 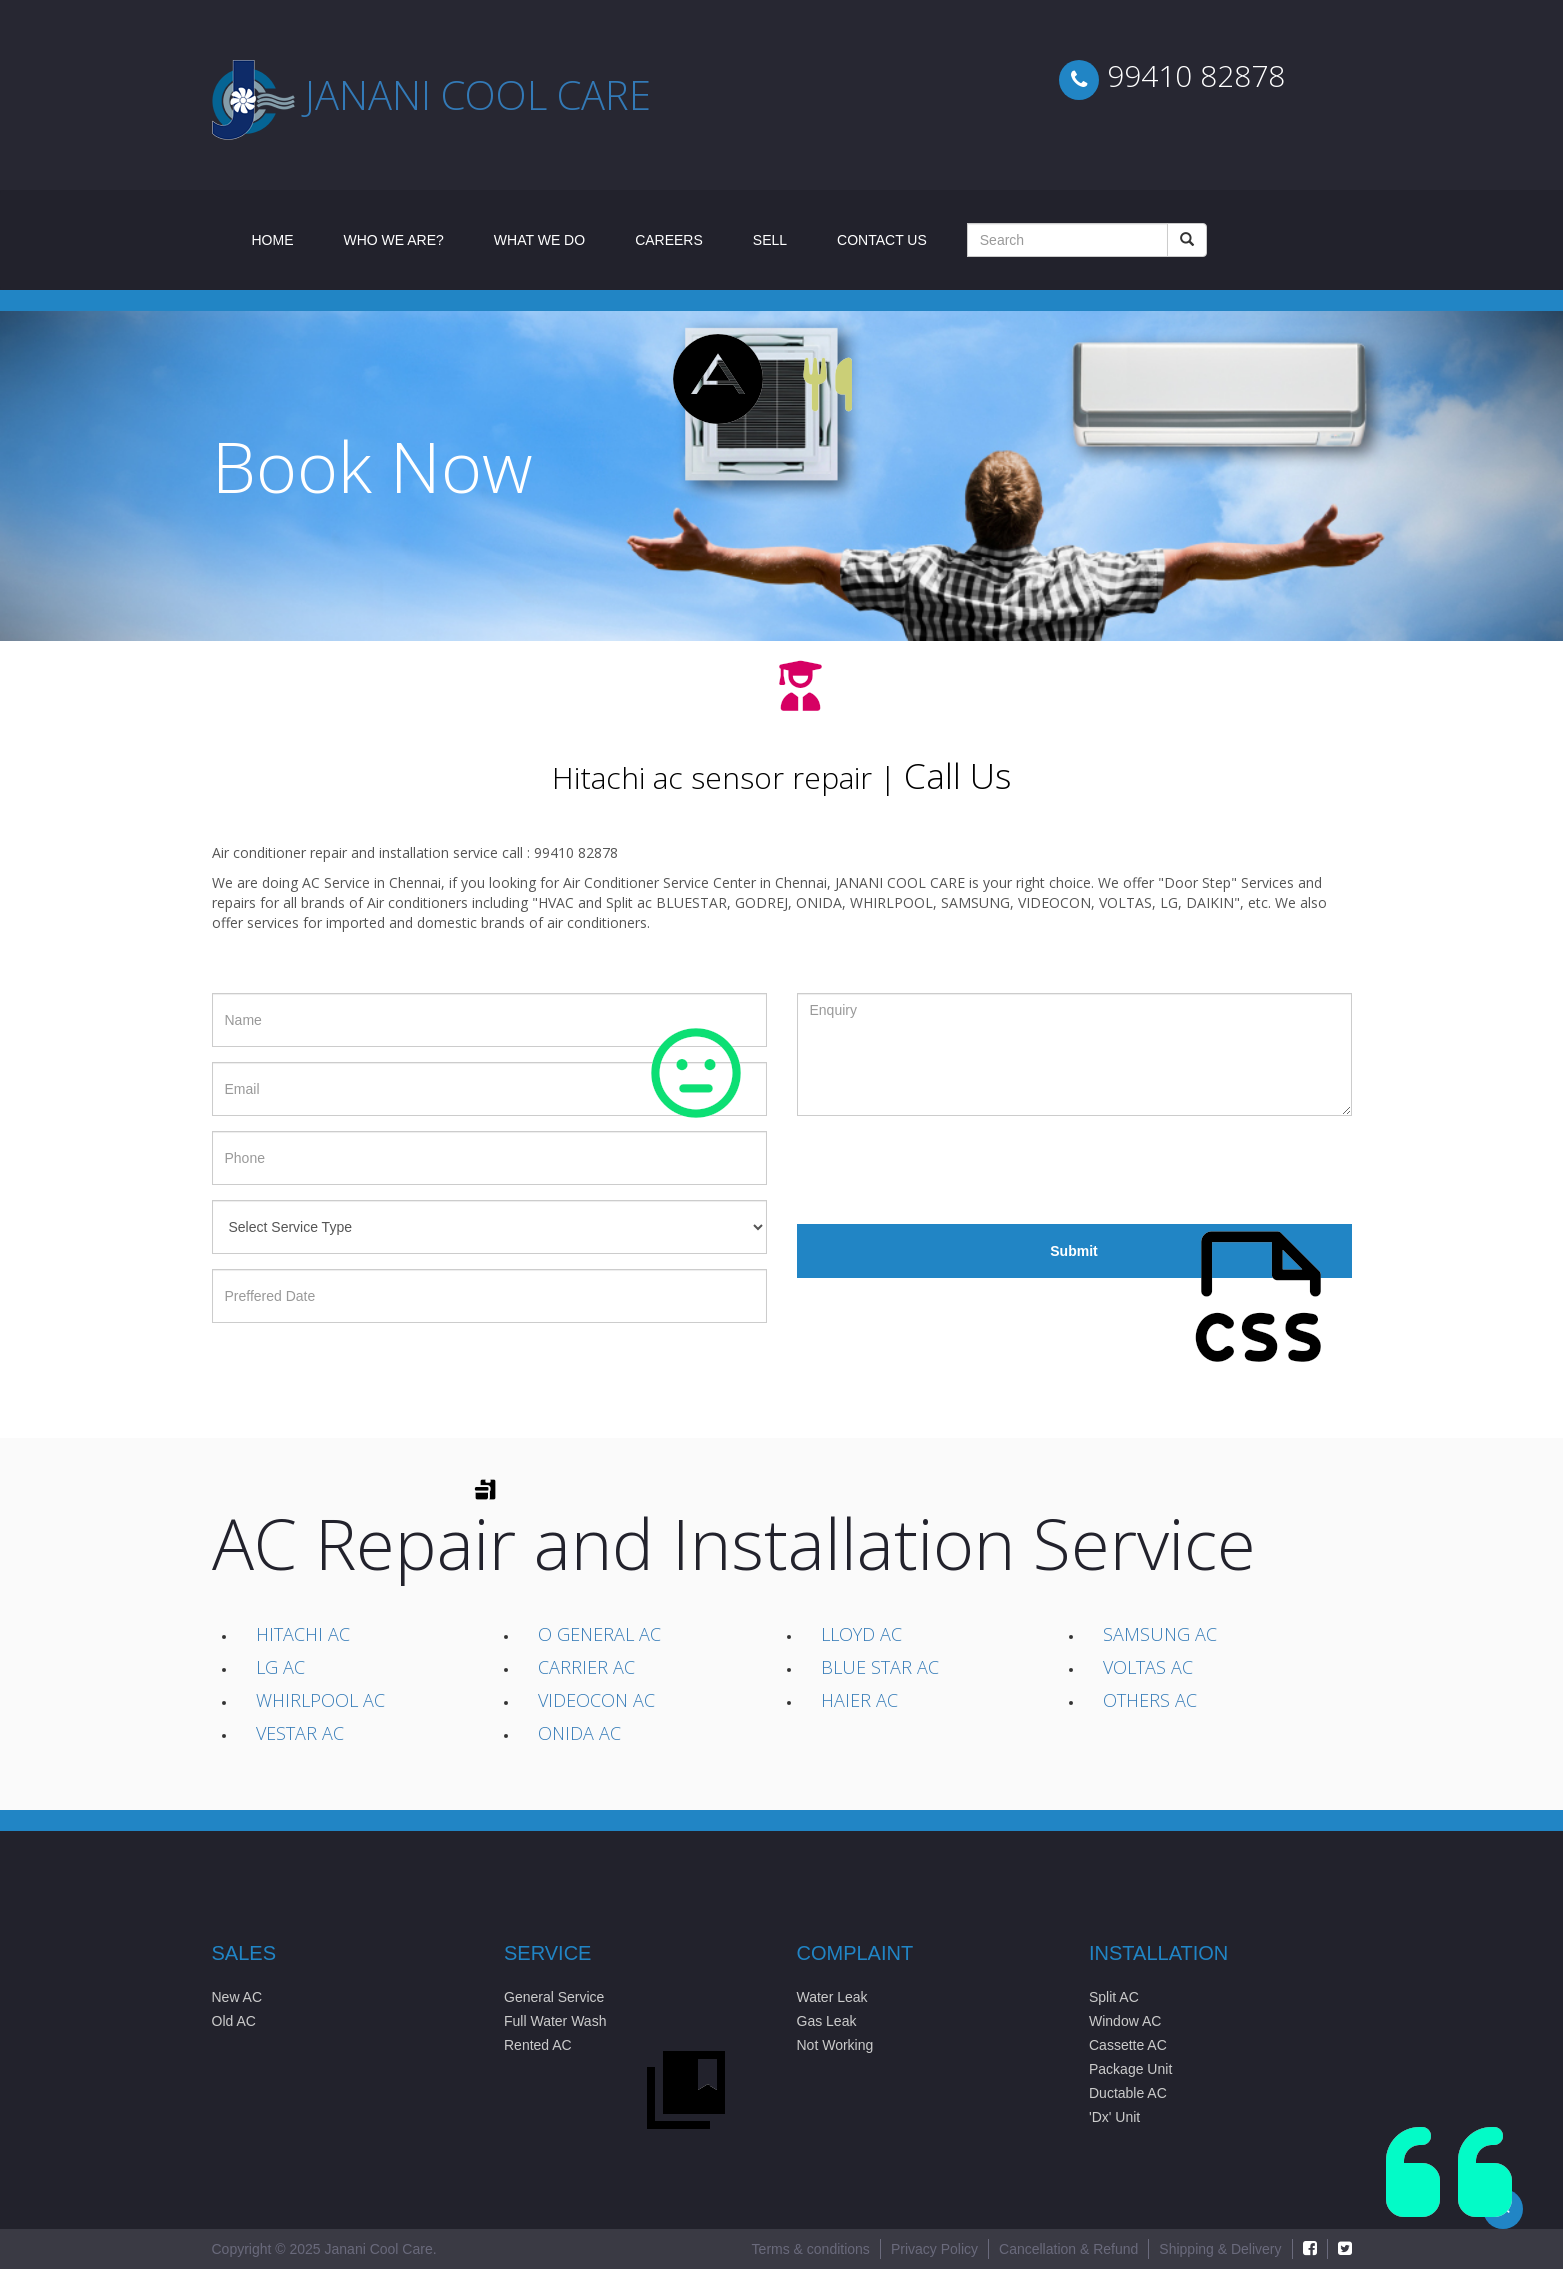 I want to click on rate experience as neutral or average, so click(x=696, y=1073).